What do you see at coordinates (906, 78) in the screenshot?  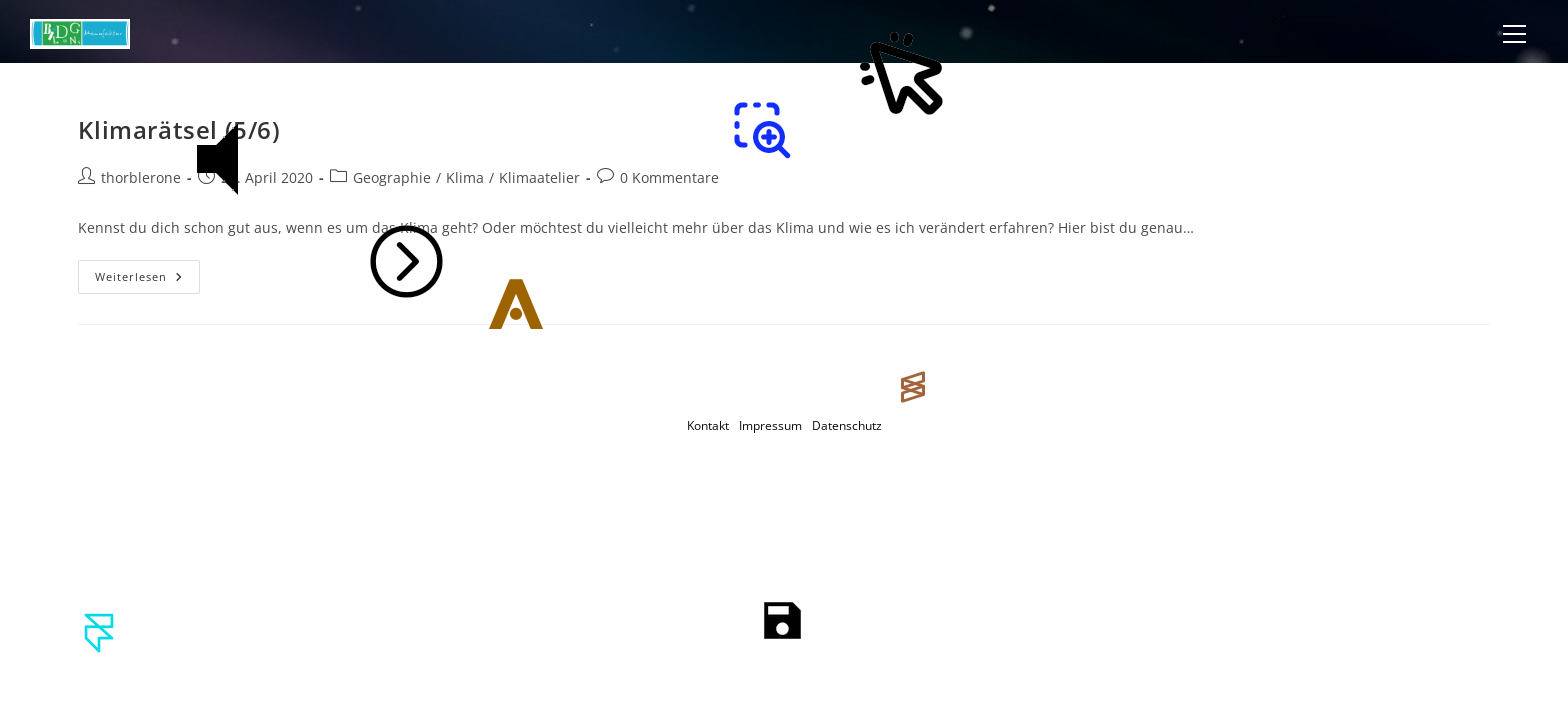 I see `click or tap to interact` at bounding box center [906, 78].